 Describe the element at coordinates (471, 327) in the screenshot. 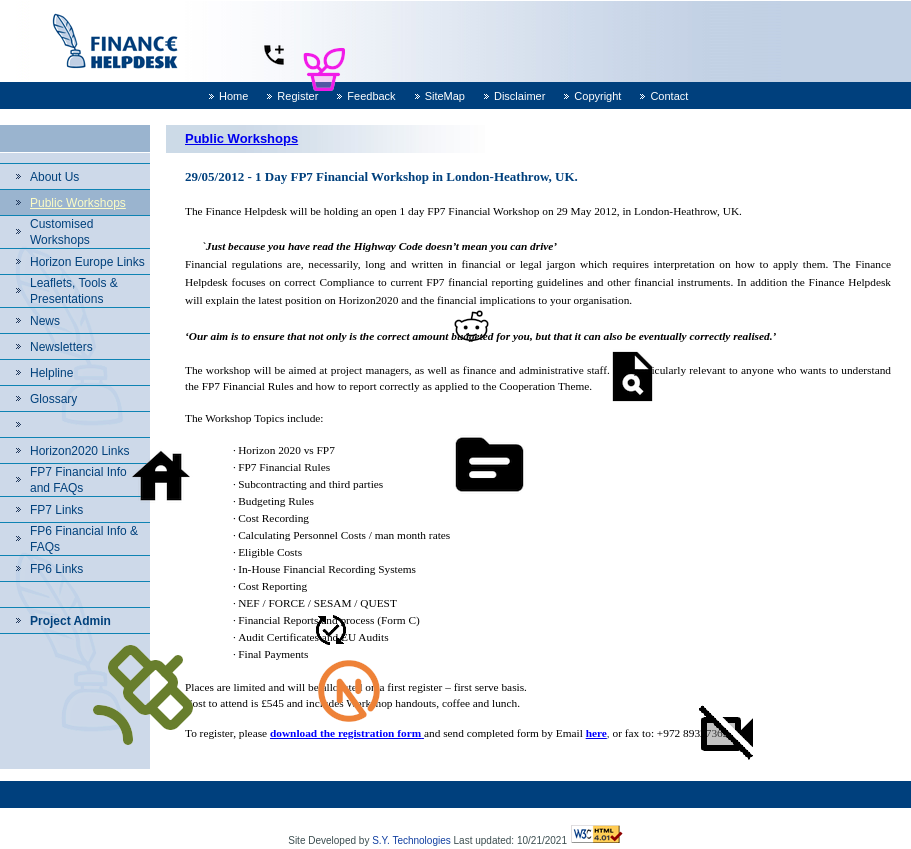

I see `open the Reddit app` at that location.